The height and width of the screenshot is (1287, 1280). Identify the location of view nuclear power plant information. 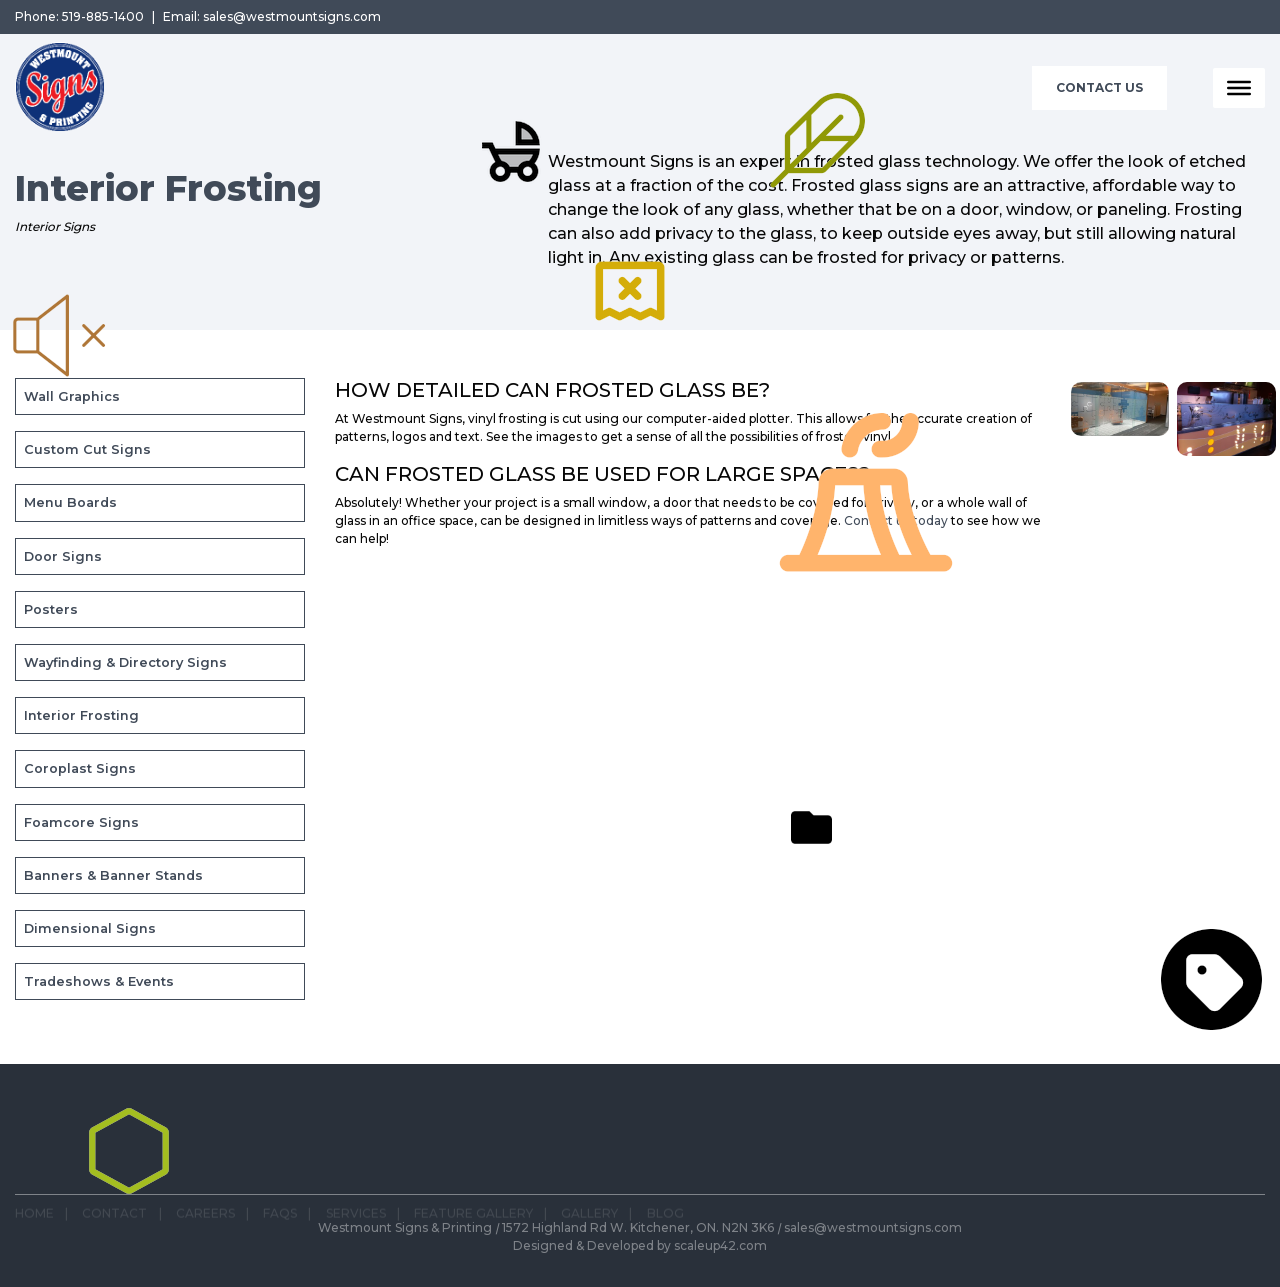
(866, 502).